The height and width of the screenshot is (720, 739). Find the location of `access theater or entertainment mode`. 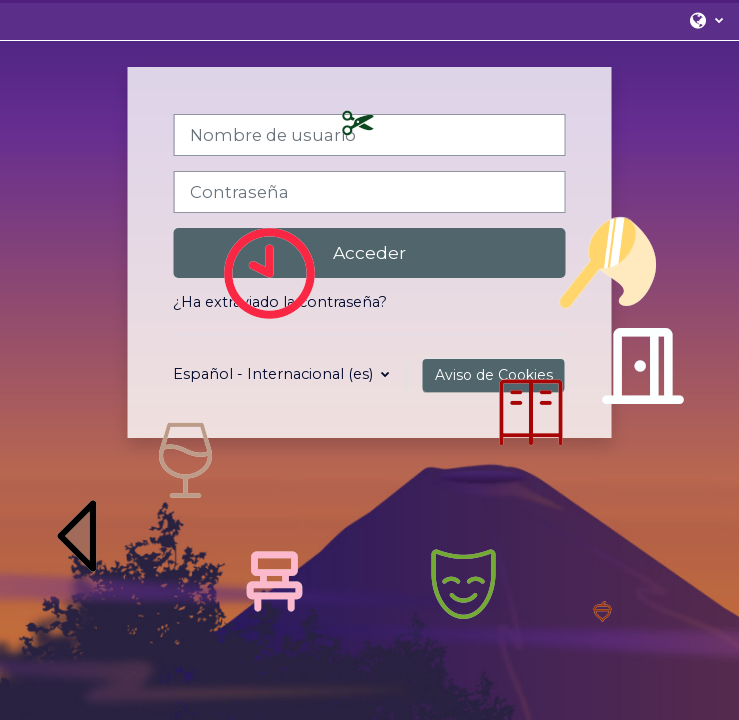

access theater or entertainment mode is located at coordinates (463, 581).